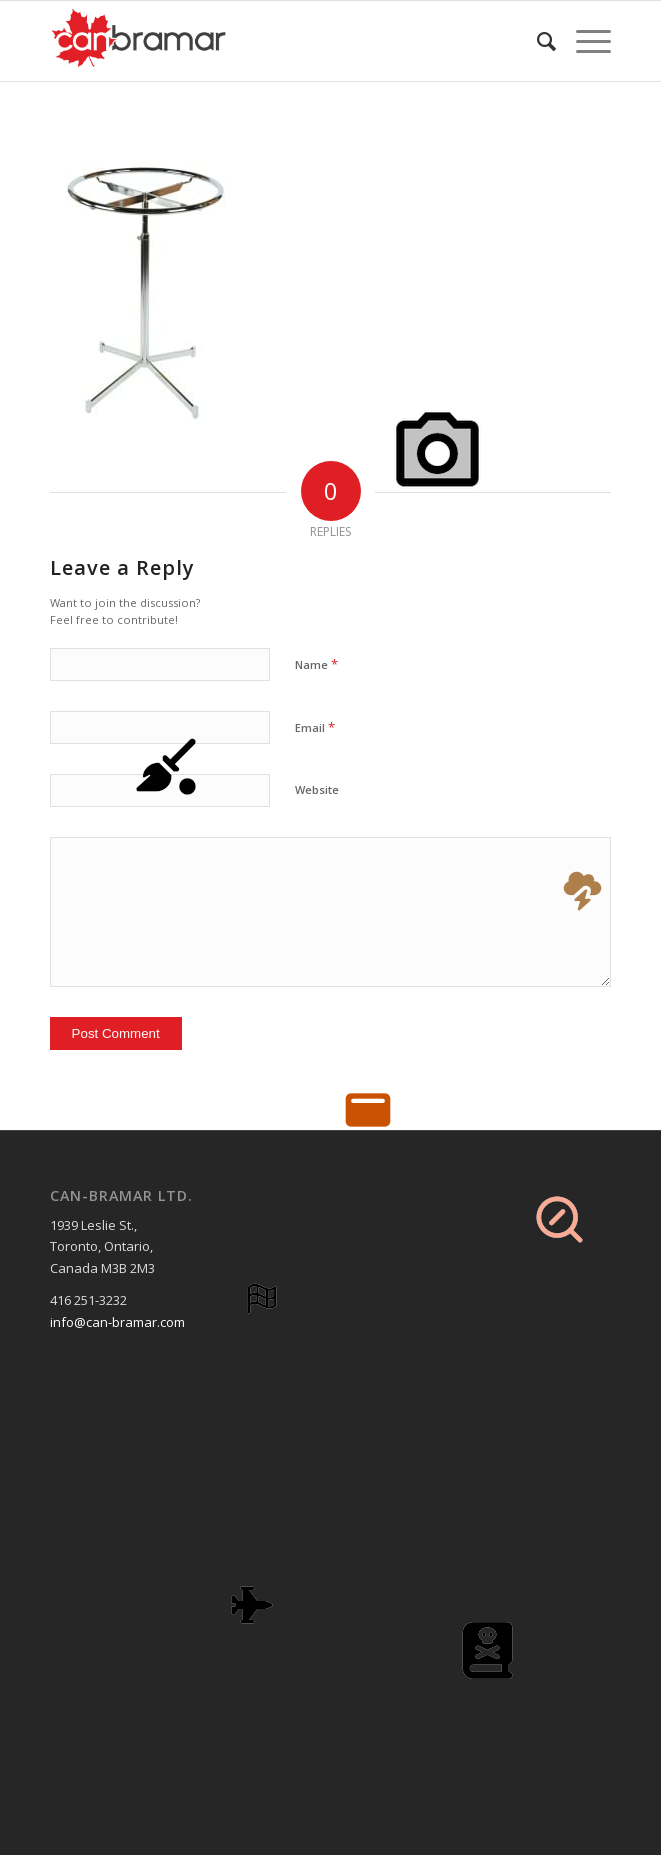  Describe the element at coordinates (166, 765) in the screenshot. I see `access quidditch or broomstick-related games` at that location.